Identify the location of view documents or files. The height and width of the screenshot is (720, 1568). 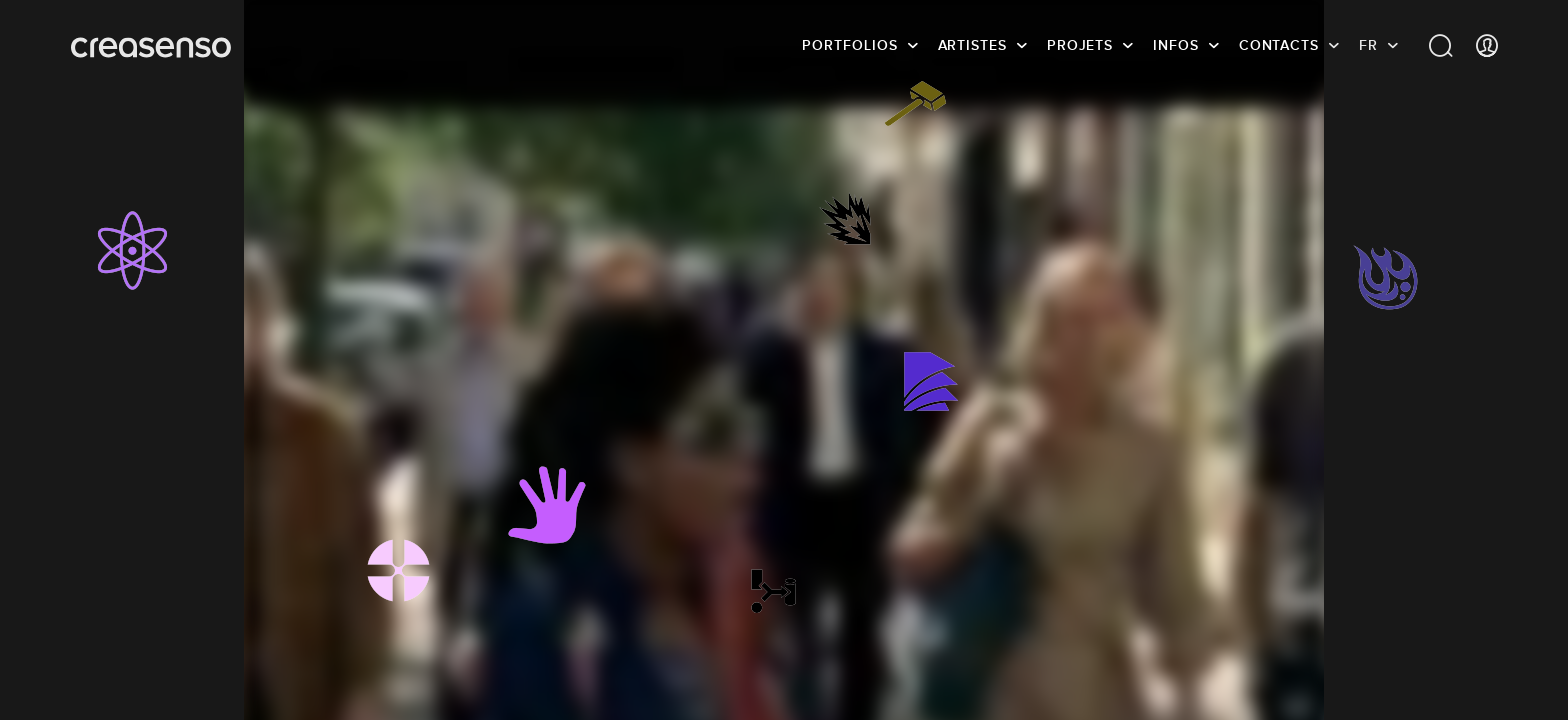
(933, 381).